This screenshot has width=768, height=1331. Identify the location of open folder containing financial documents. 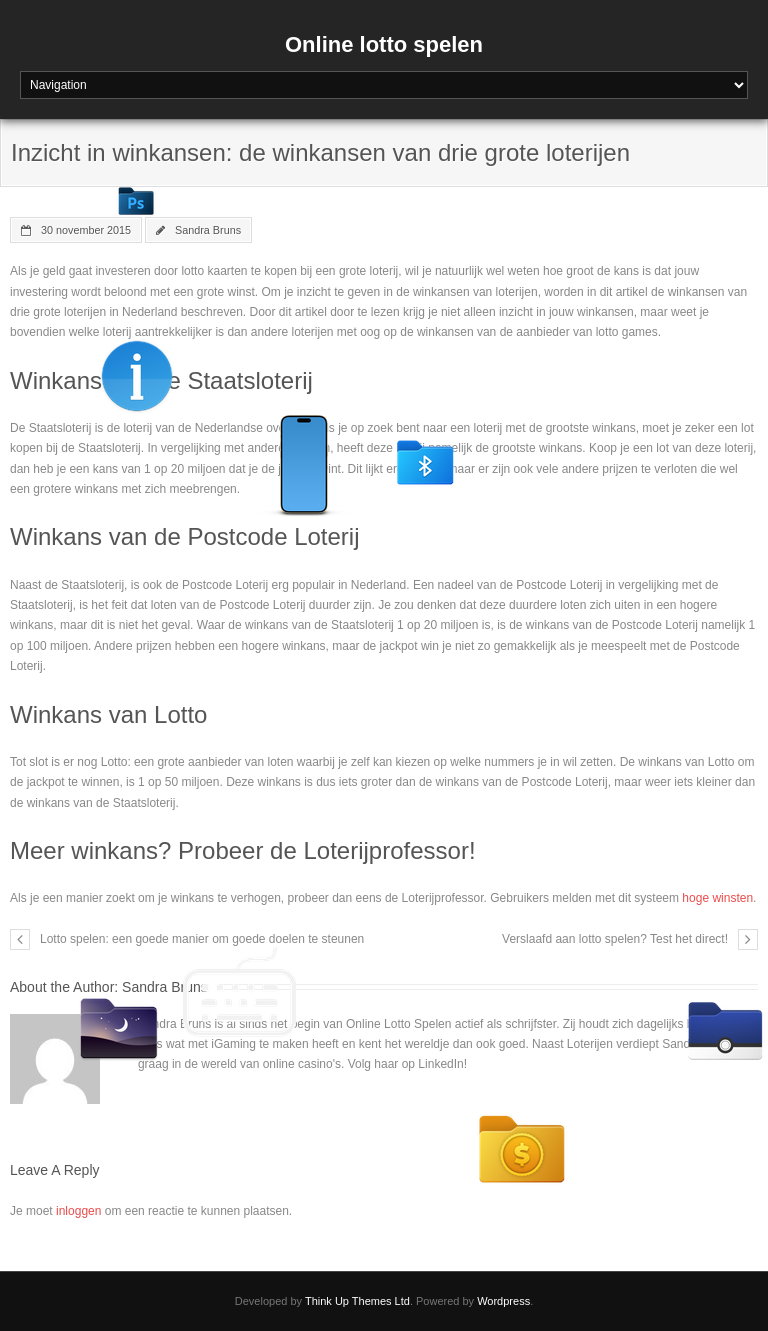
(521, 1151).